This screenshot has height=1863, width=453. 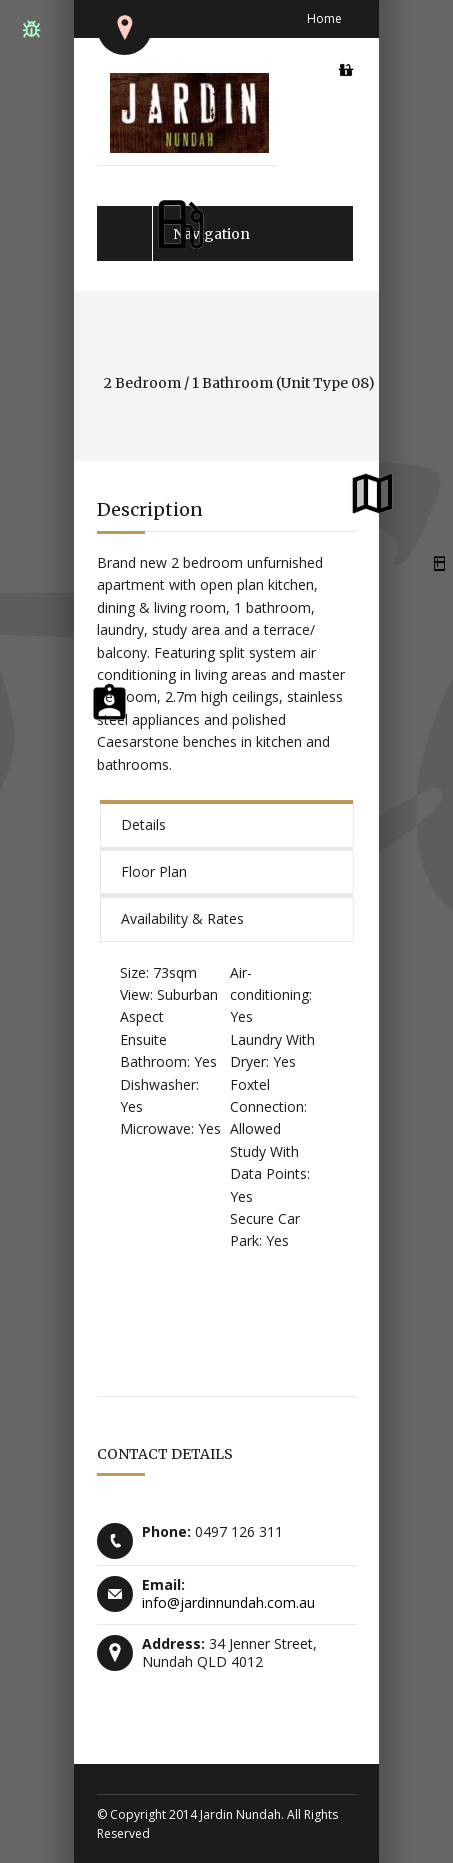 What do you see at coordinates (180, 224) in the screenshot?
I see `find nearby gas stations` at bounding box center [180, 224].